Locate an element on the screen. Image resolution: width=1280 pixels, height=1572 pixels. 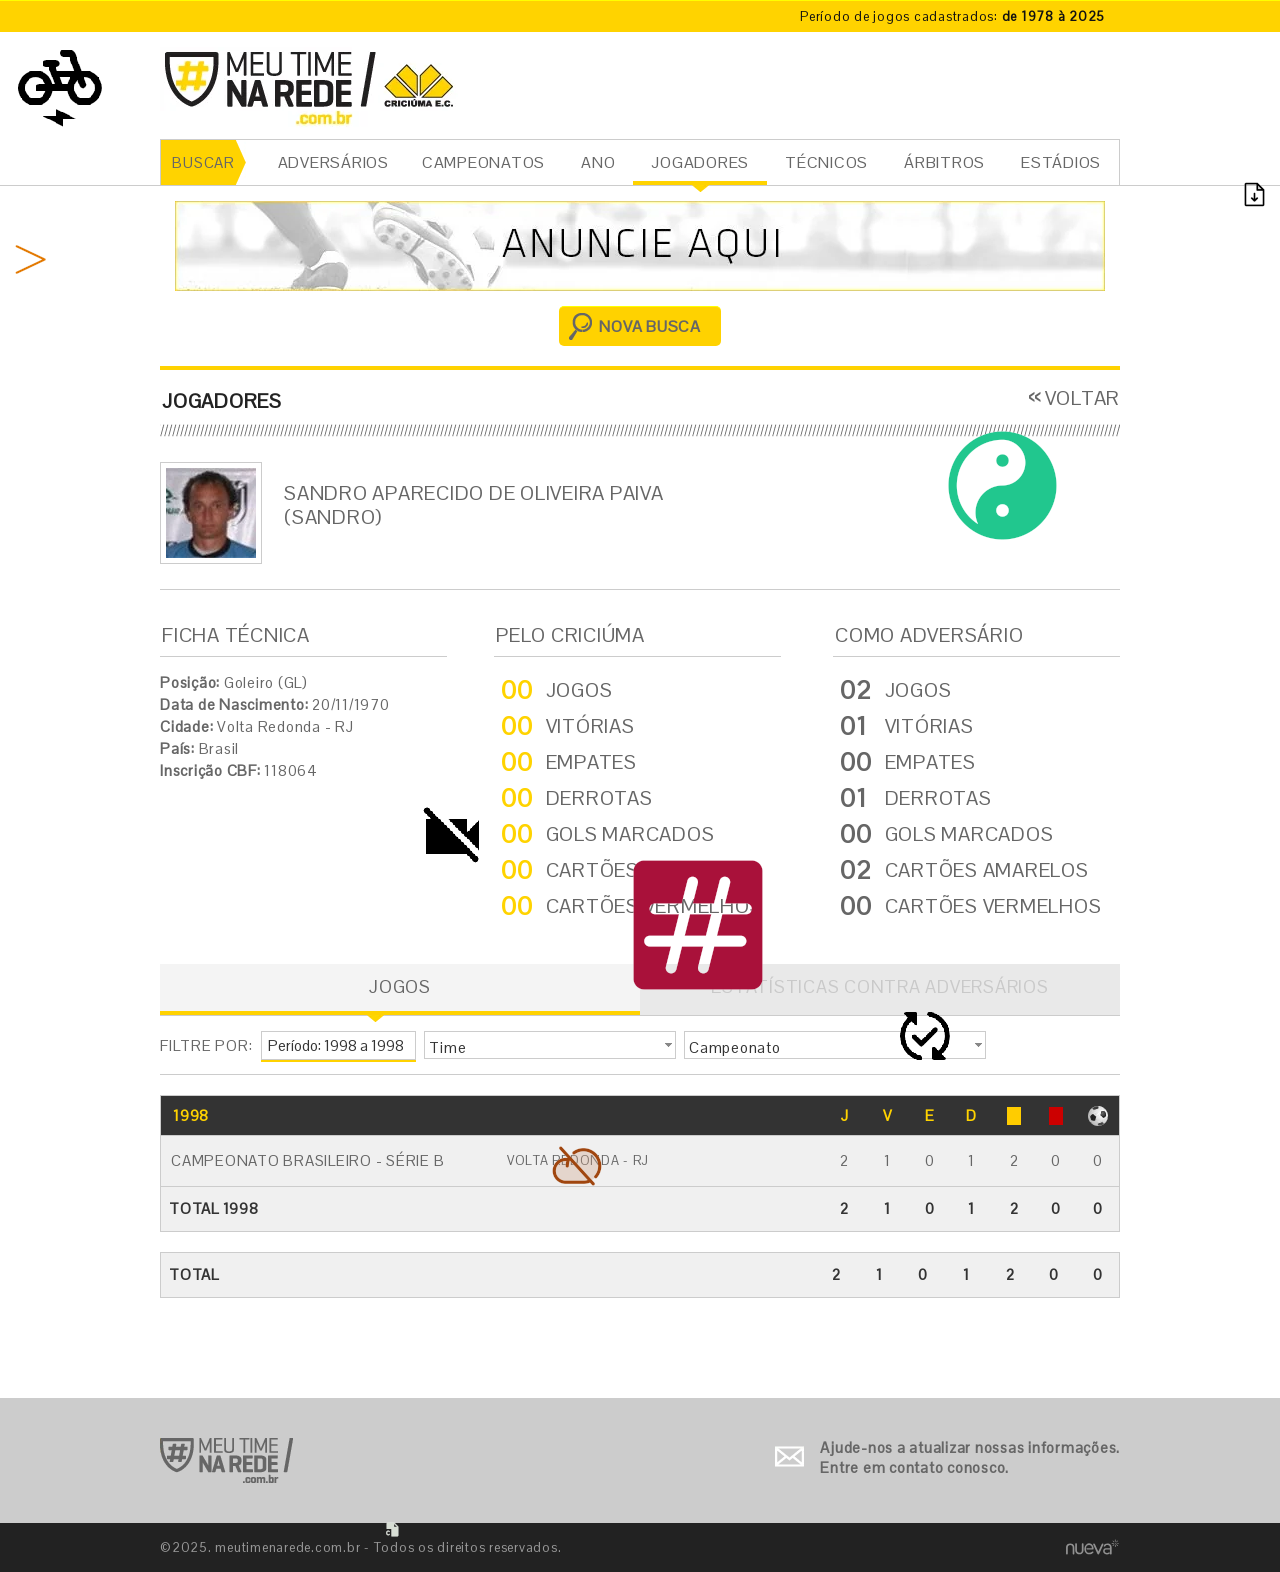
a C programming language source file is located at coordinates (392, 1529).